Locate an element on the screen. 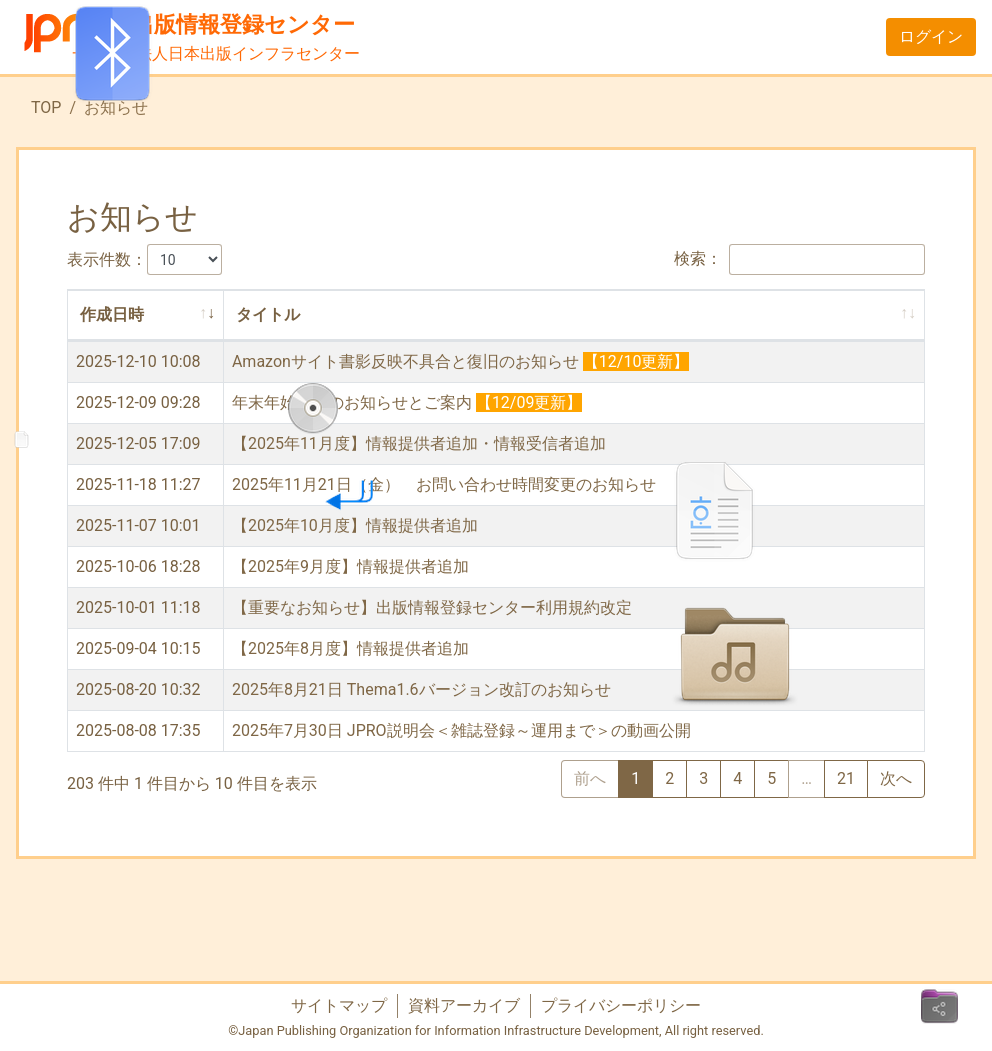 The image size is (992, 1051). reply to all recipients of an email is located at coordinates (348, 491).